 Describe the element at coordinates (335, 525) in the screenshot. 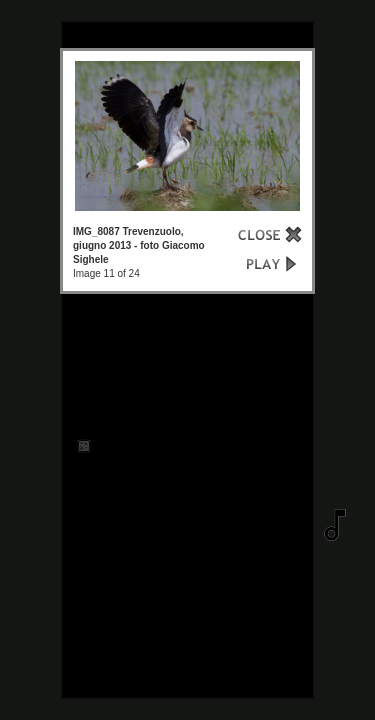

I see `play or access audio content` at that location.